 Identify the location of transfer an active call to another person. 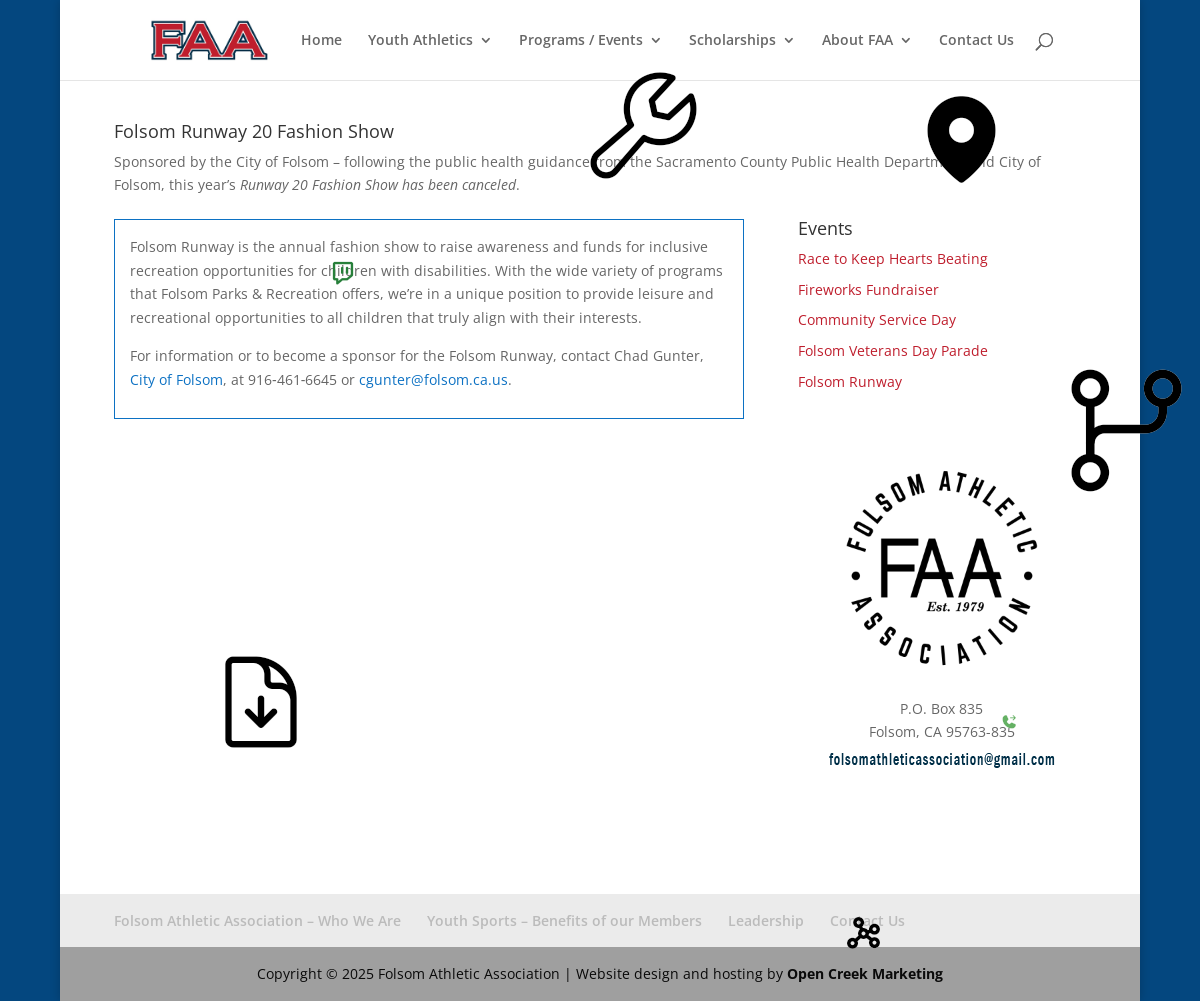
(1009, 721).